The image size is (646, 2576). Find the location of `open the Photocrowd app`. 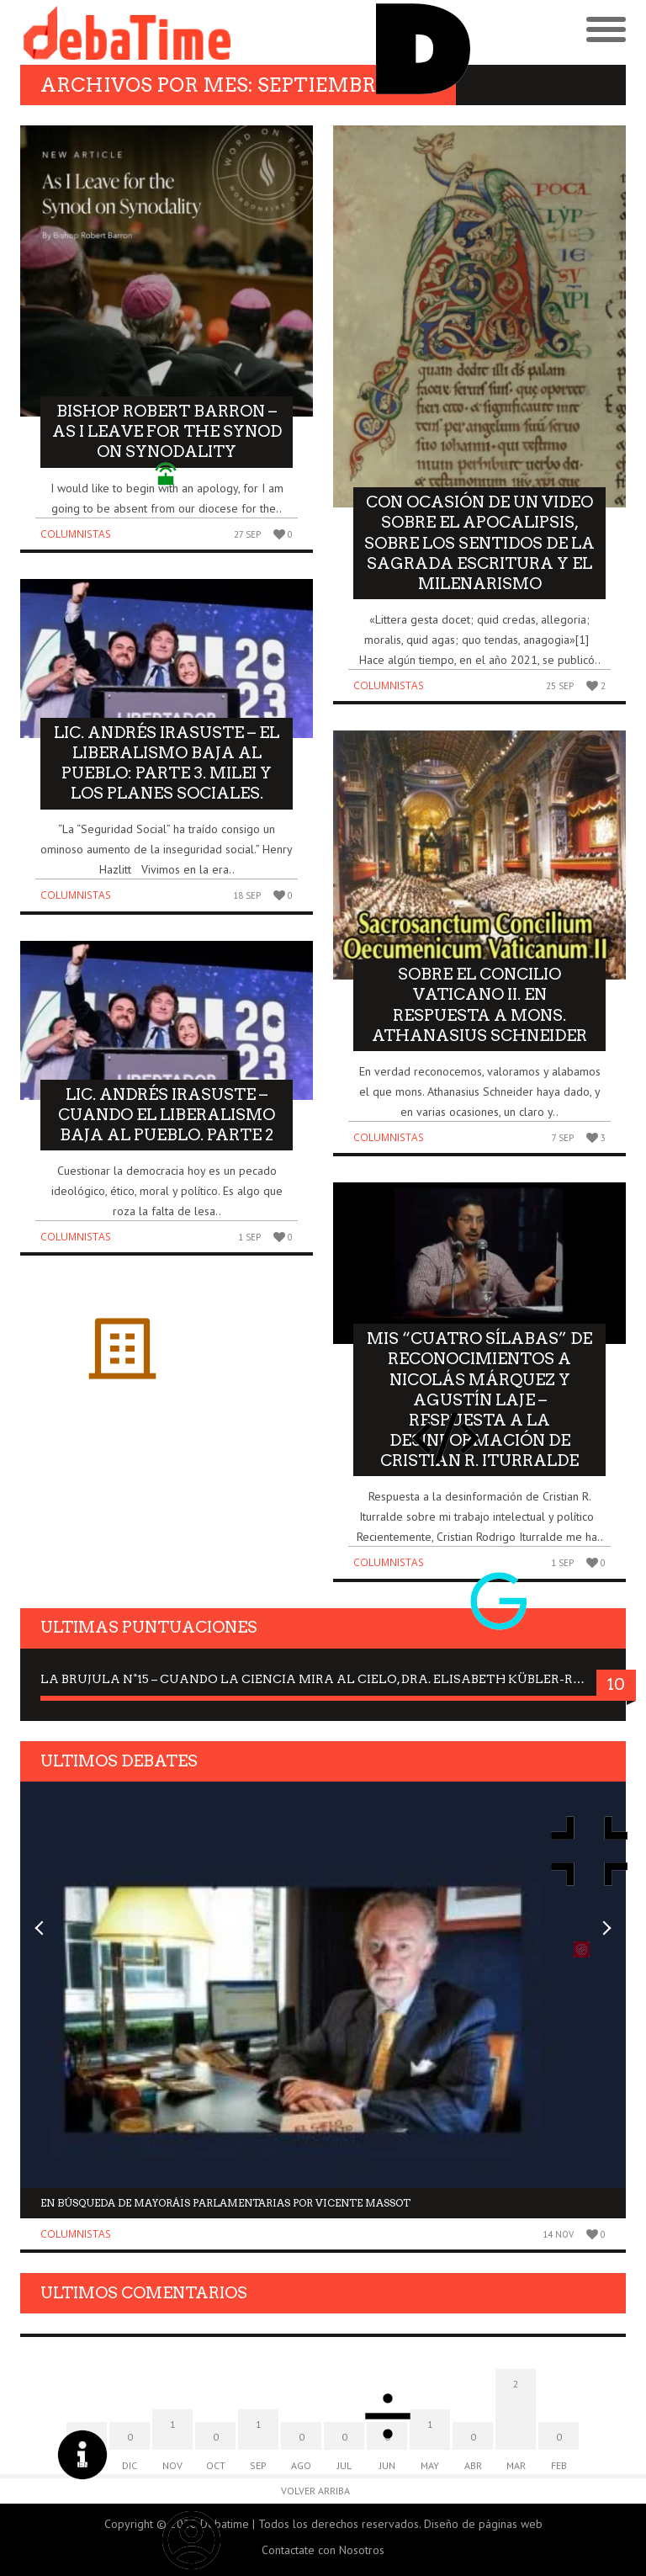

open the Photocrowd app is located at coordinates (581, 1949).